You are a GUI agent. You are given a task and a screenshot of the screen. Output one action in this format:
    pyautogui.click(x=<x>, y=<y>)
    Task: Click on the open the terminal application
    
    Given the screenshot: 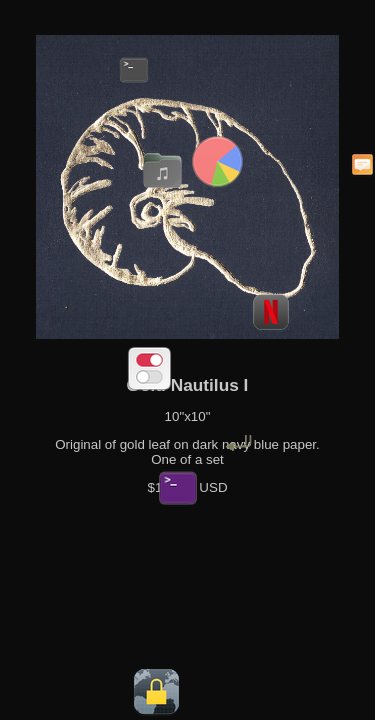 What is the action you would take?
    pyautogui.click(x=134, y=70)
    